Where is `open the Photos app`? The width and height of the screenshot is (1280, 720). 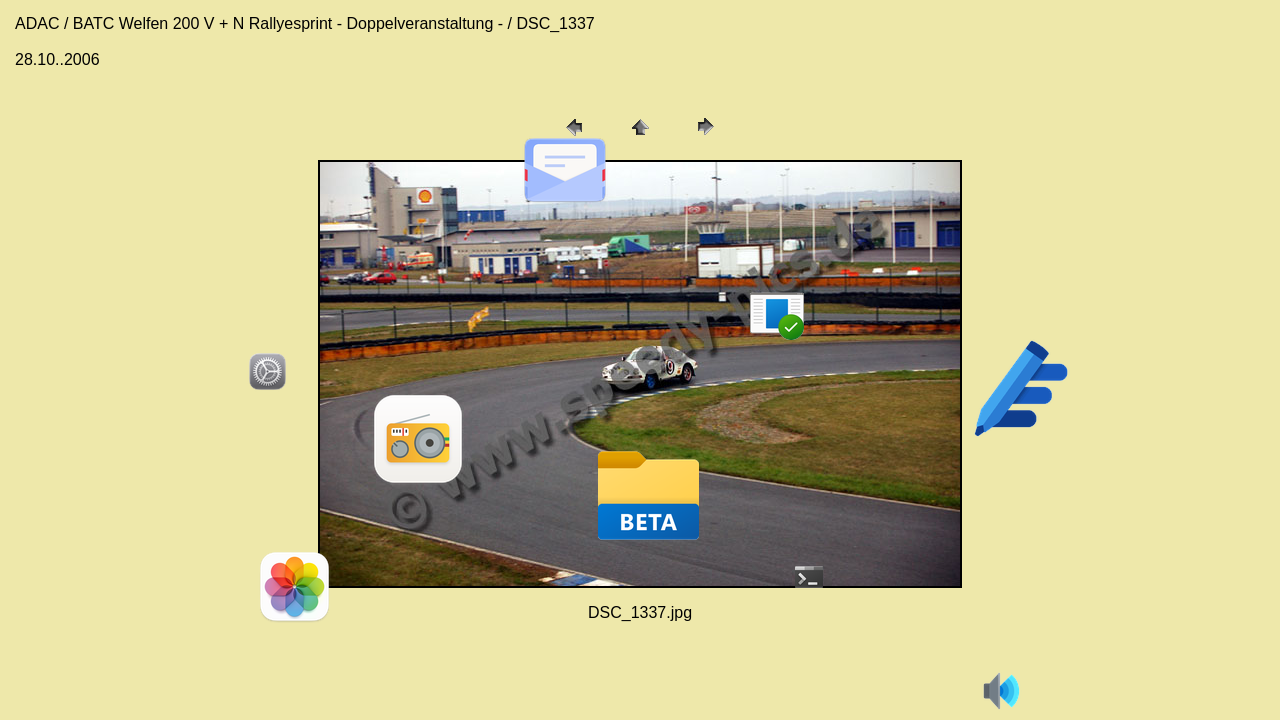
open the Photos app is located at coordinates (294, 586).